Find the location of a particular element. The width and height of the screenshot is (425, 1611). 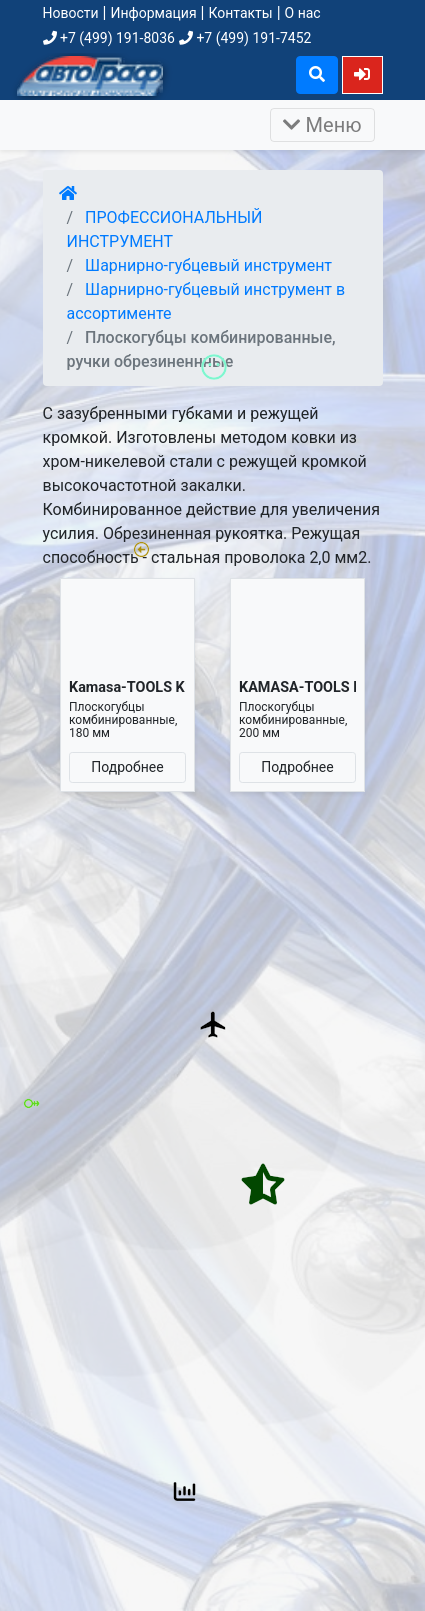

indicates a partial or half-star rating is located at coordinates (263, 1186).